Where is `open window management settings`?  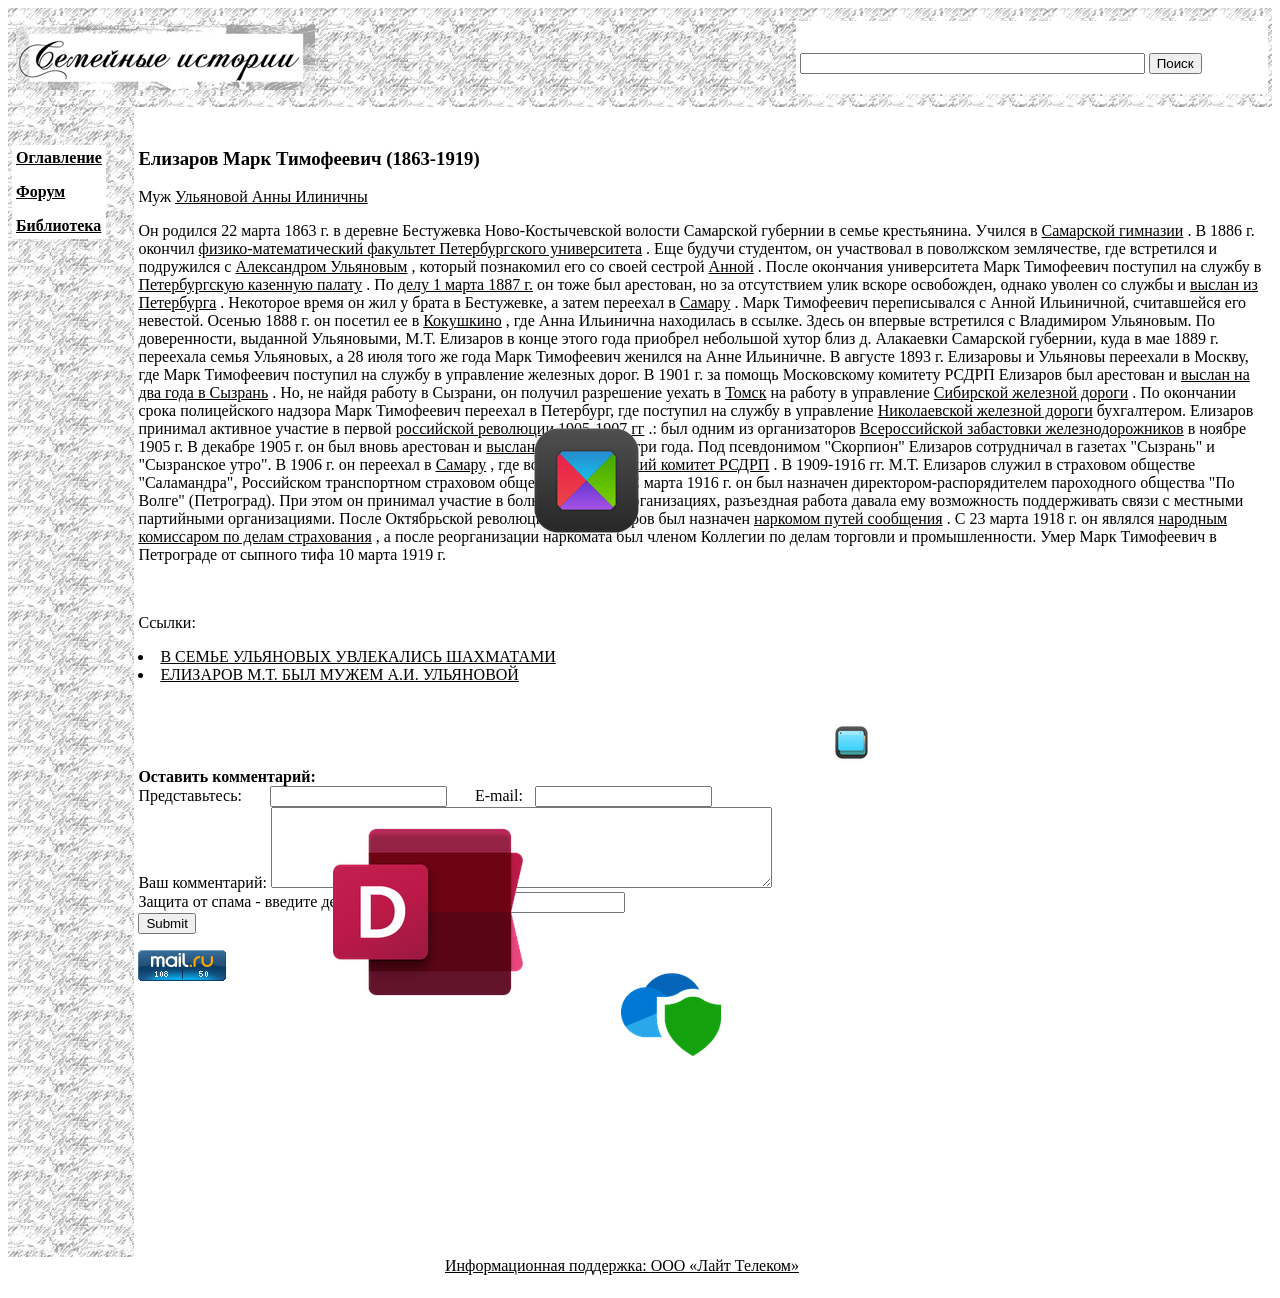
open window management settings is located at coordinates (851, 742).